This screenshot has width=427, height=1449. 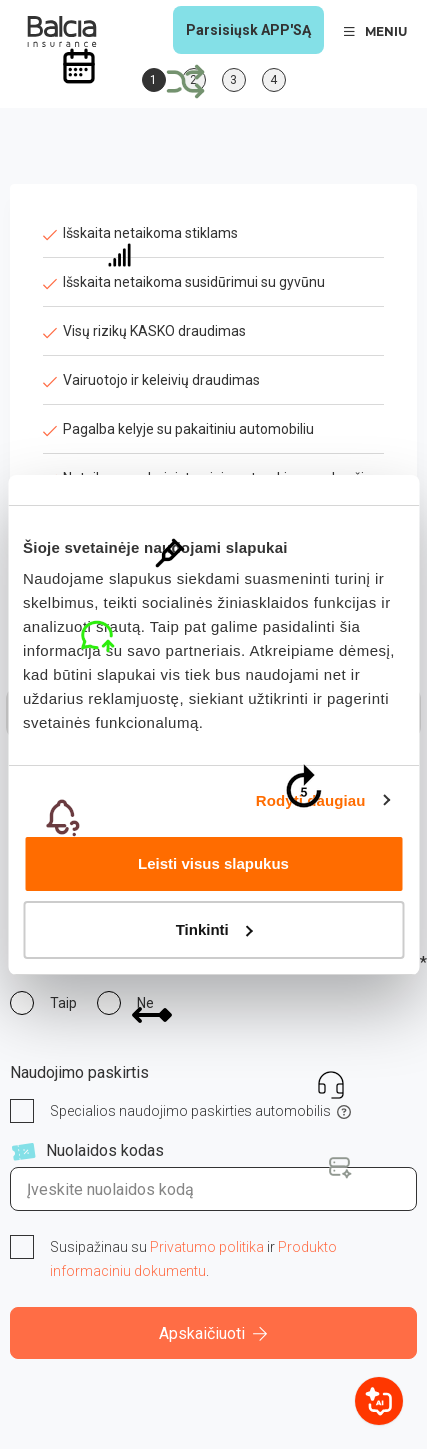 I want to click on access AI-powered server features, so click(x=339, y=1166).